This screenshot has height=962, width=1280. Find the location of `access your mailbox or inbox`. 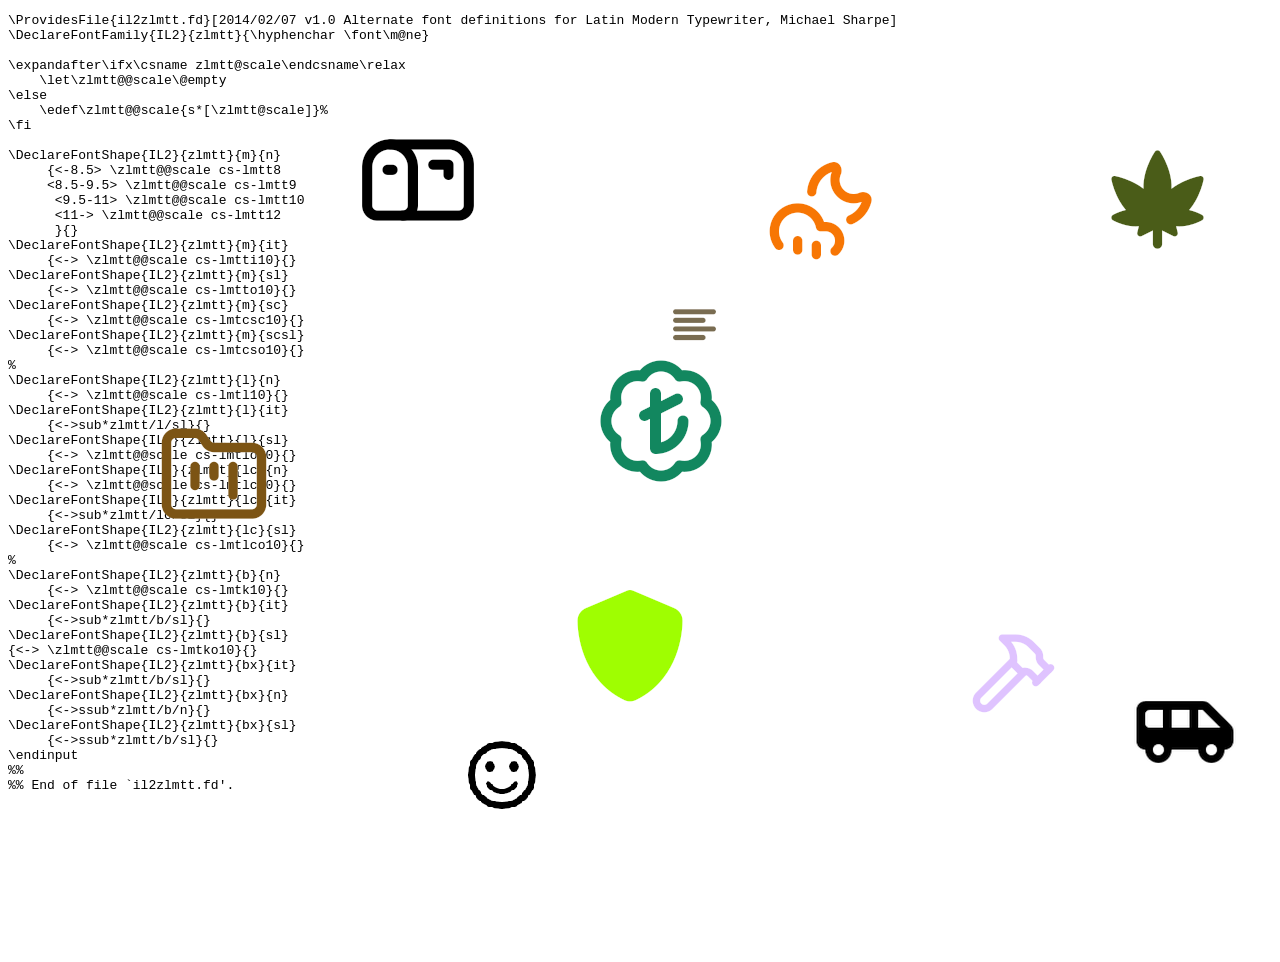

access your mailbox or inbox is located at coordinates (418, 180).